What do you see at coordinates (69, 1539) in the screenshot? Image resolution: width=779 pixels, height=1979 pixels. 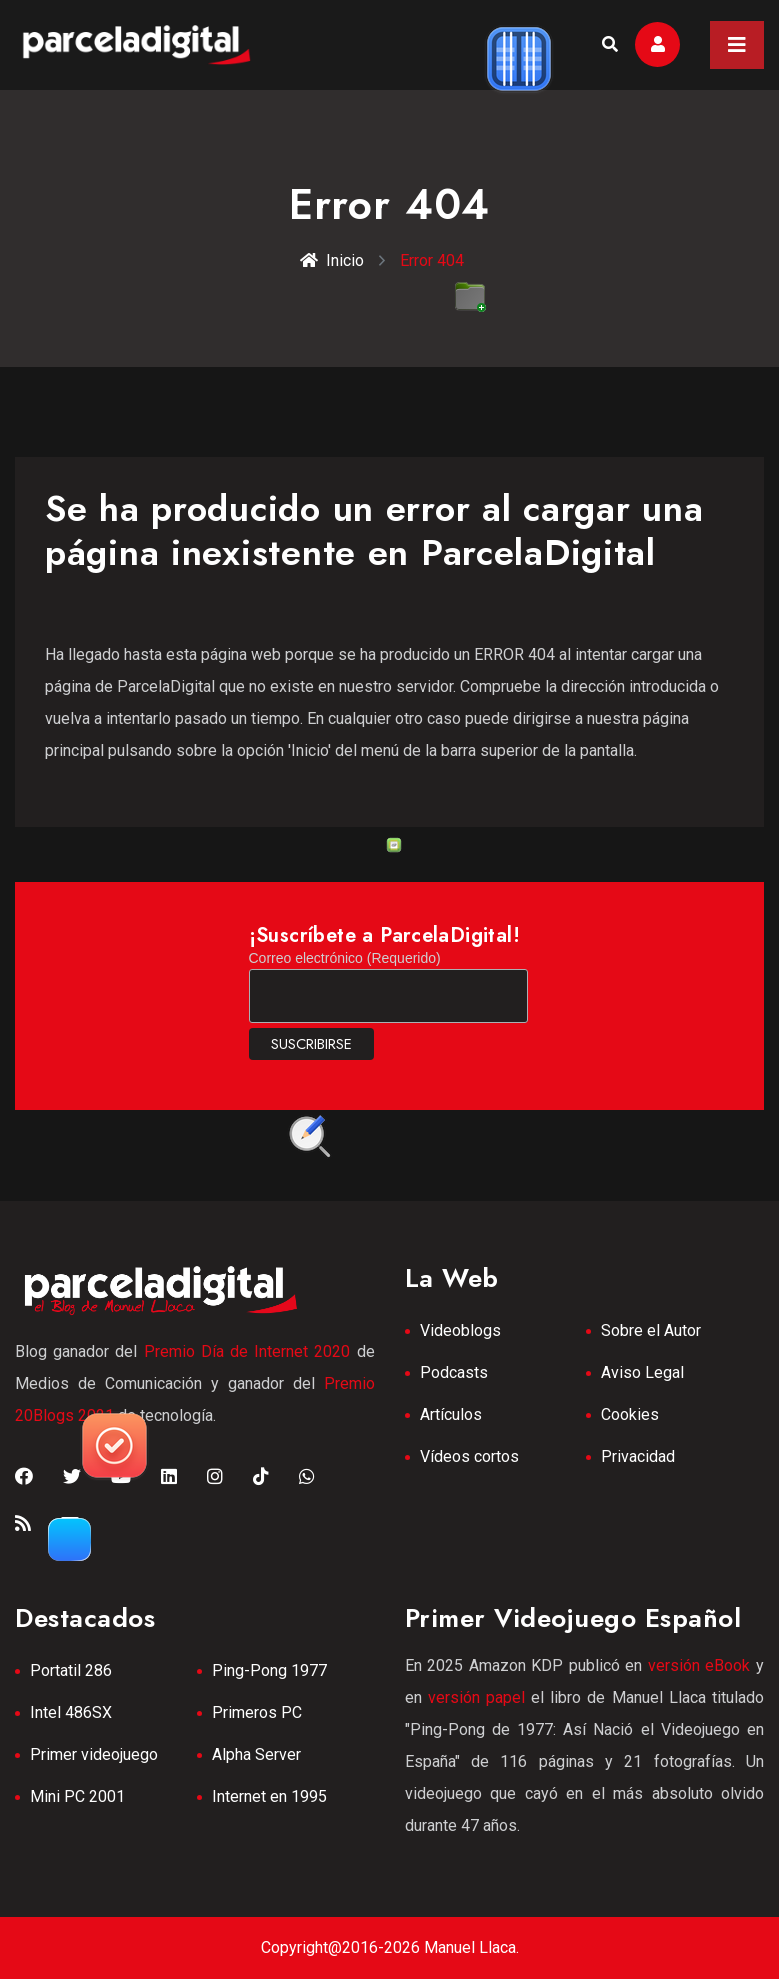 I see `blank app icon template for customization` at bounding box center [69, 1539].